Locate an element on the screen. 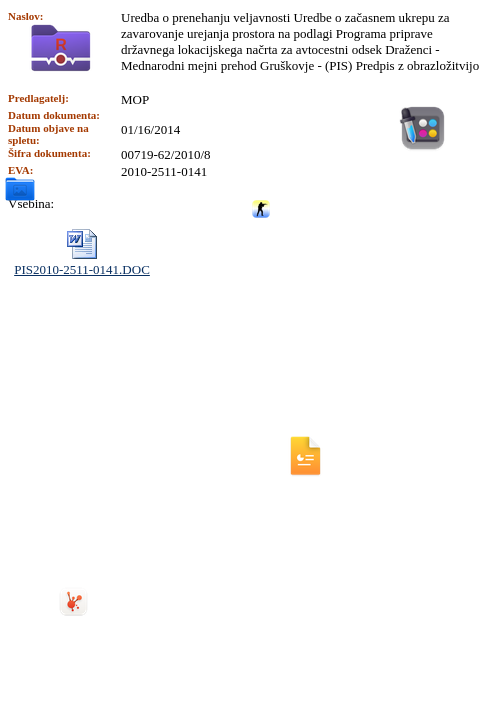  open the eyedropper color picker app is located at coordinates (423, 128).